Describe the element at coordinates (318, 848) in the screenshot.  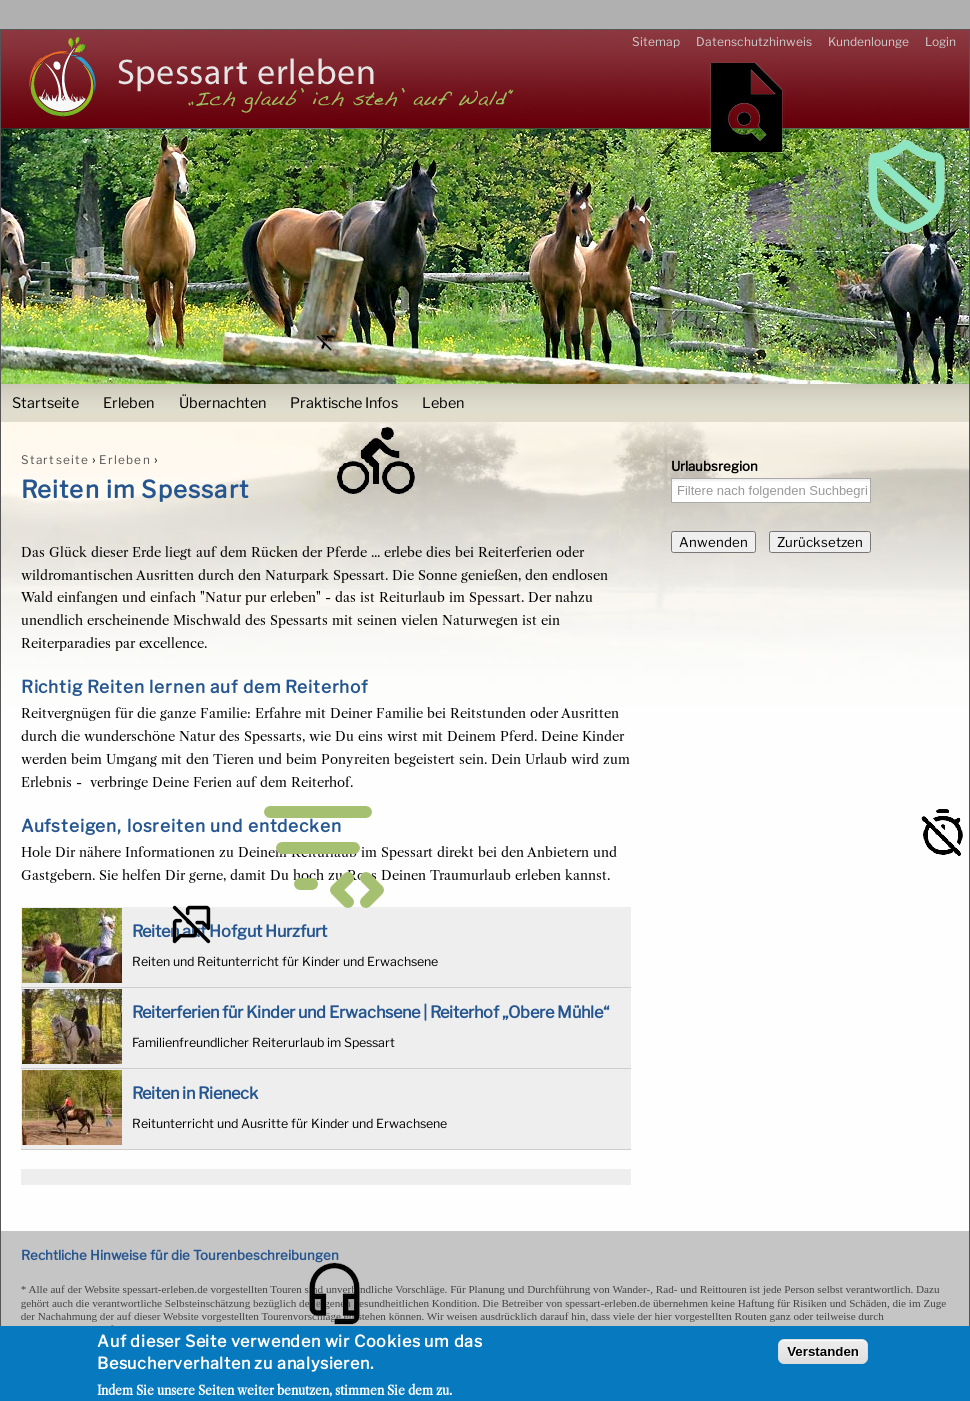
I see `filter results by code or script` at that location.